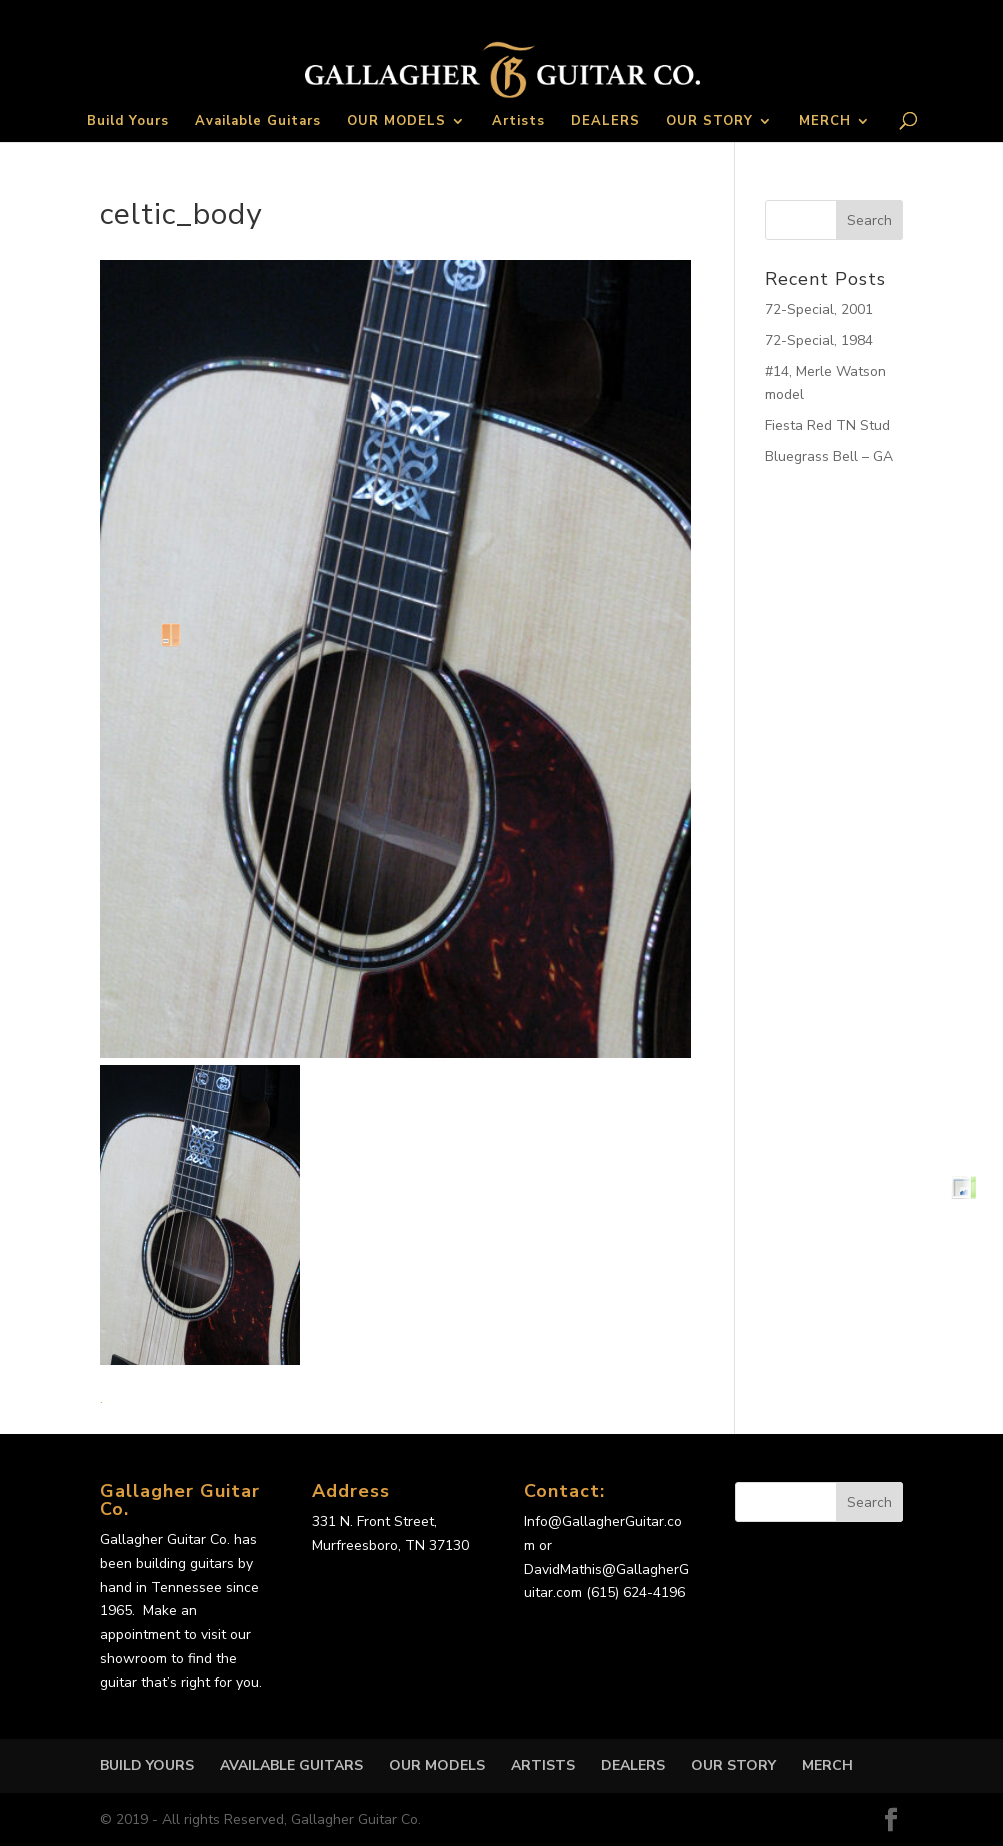 This screenshot has width=1003, height=1846. I want to click on a compressed archive or package file, so click(171, 635).